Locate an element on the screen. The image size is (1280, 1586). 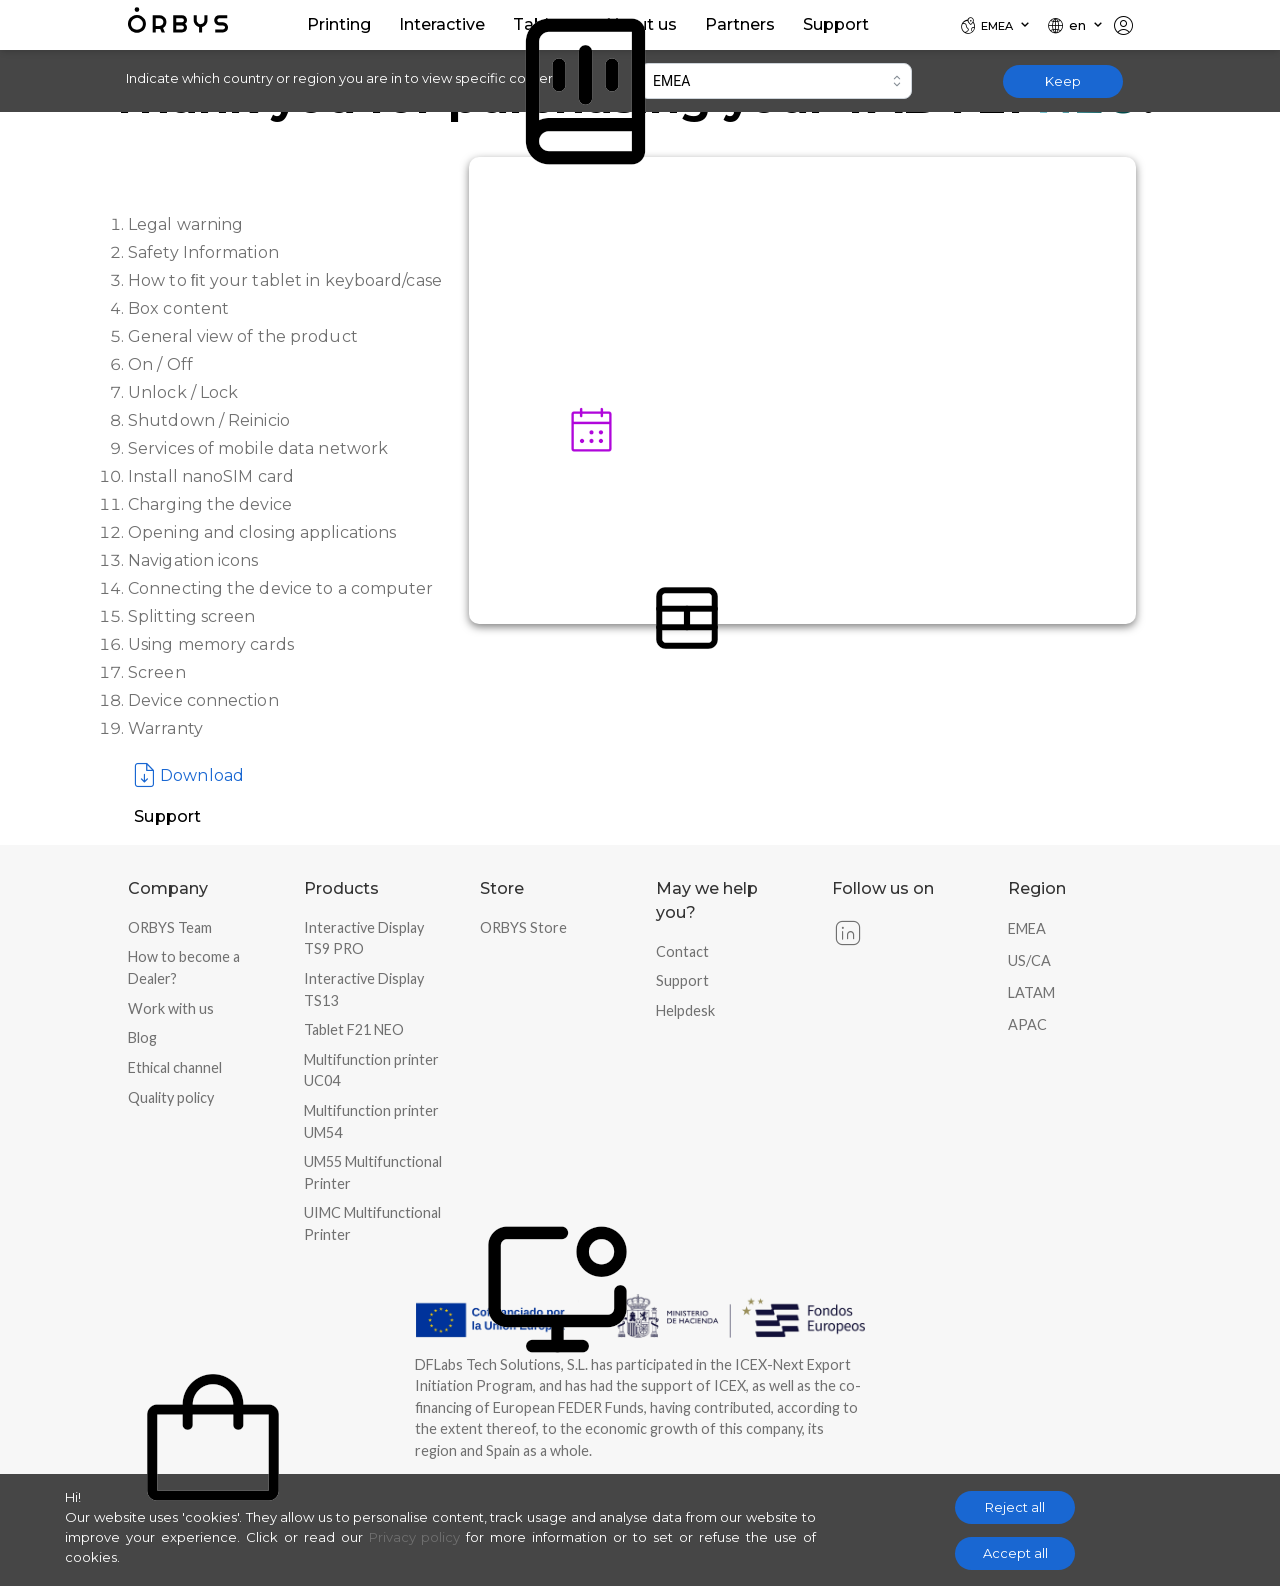
view calendar events is located at coordinates (591, 431).